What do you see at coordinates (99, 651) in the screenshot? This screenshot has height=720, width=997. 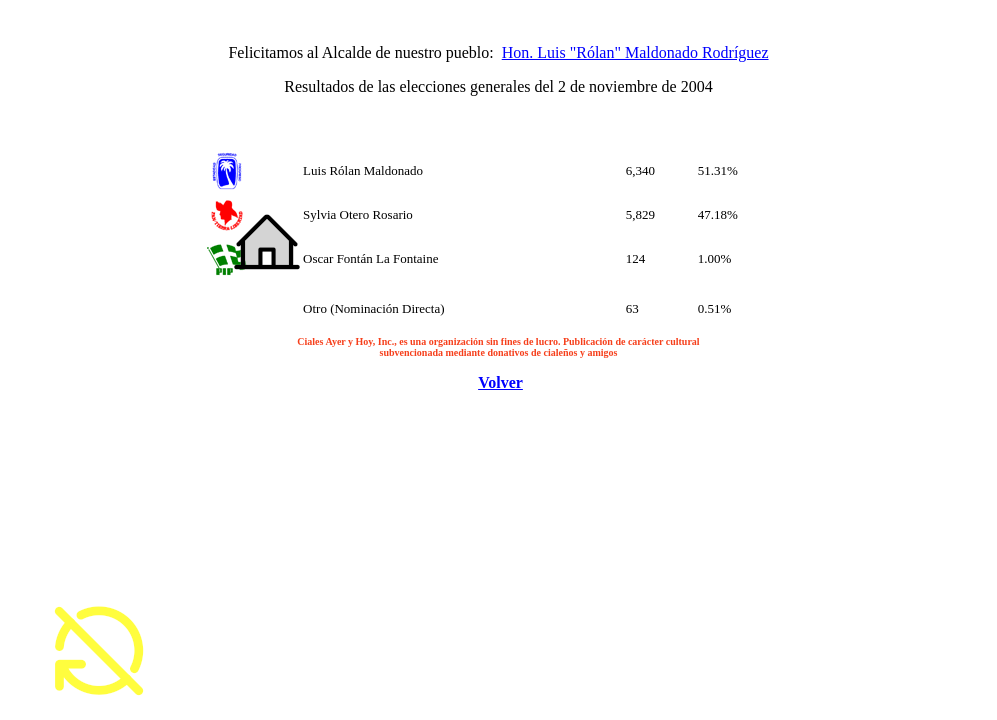 I see `disable browsing history tracking` at bounding box center [99, 651].